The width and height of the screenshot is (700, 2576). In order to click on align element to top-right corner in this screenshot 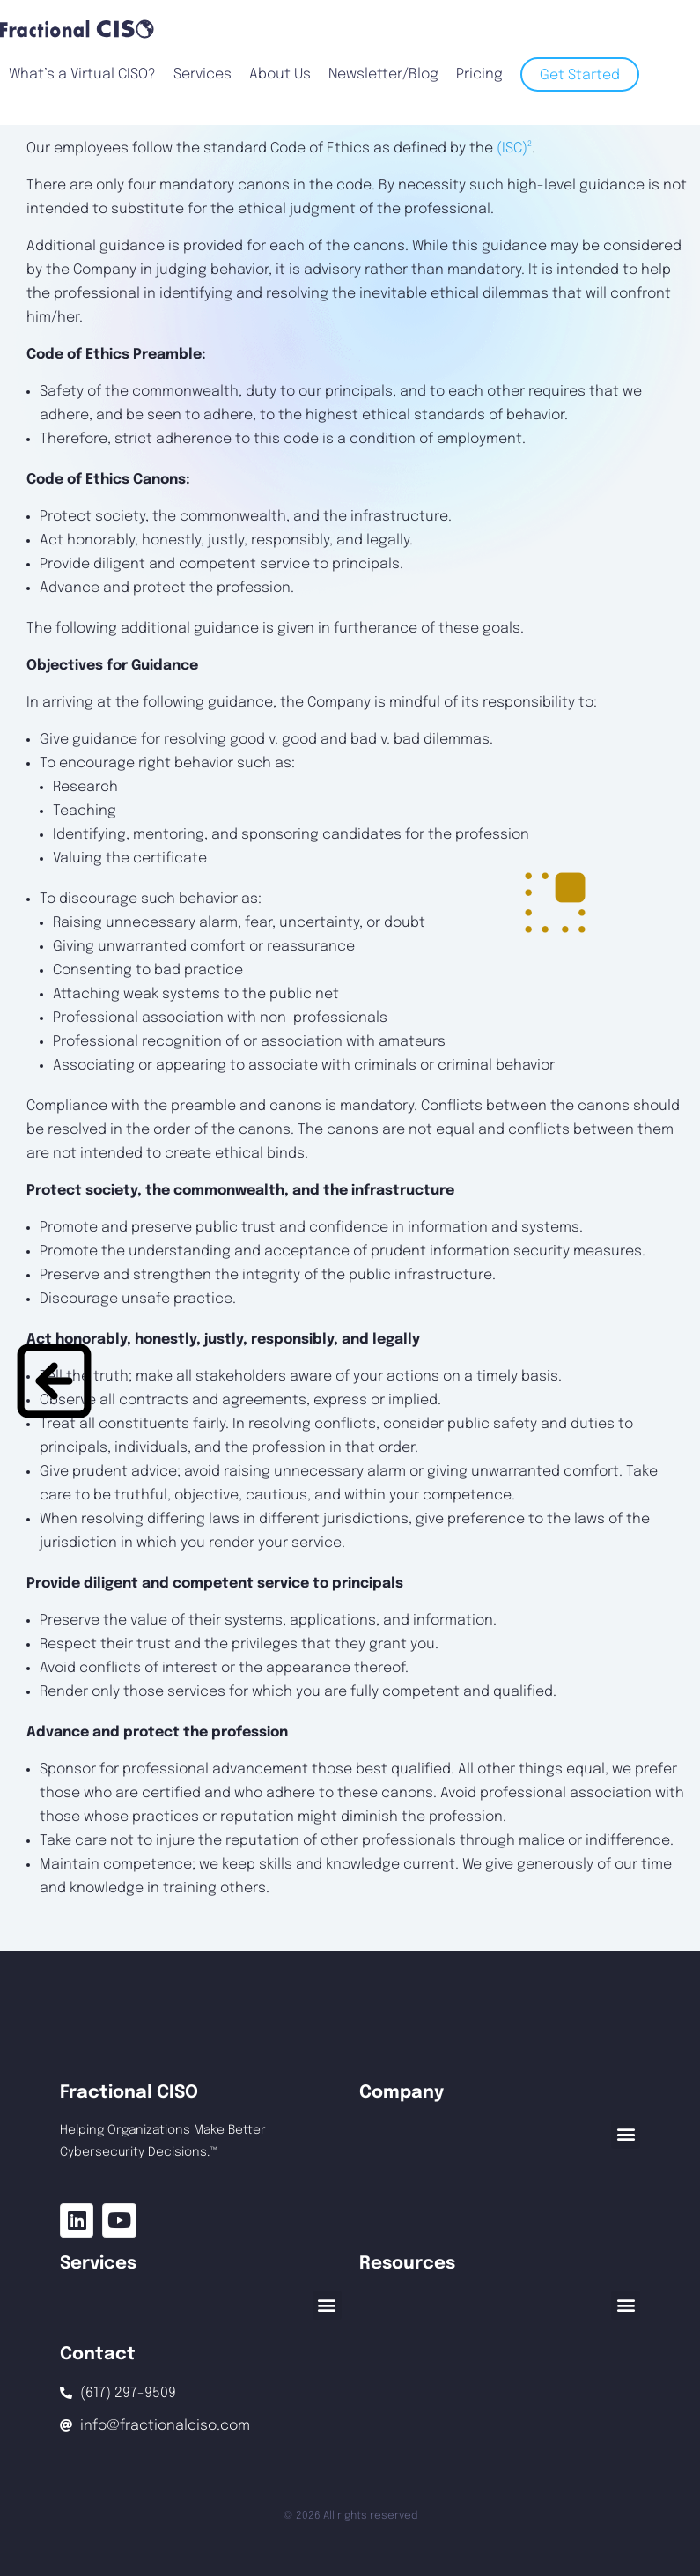, I will do `click(555, 902)`.